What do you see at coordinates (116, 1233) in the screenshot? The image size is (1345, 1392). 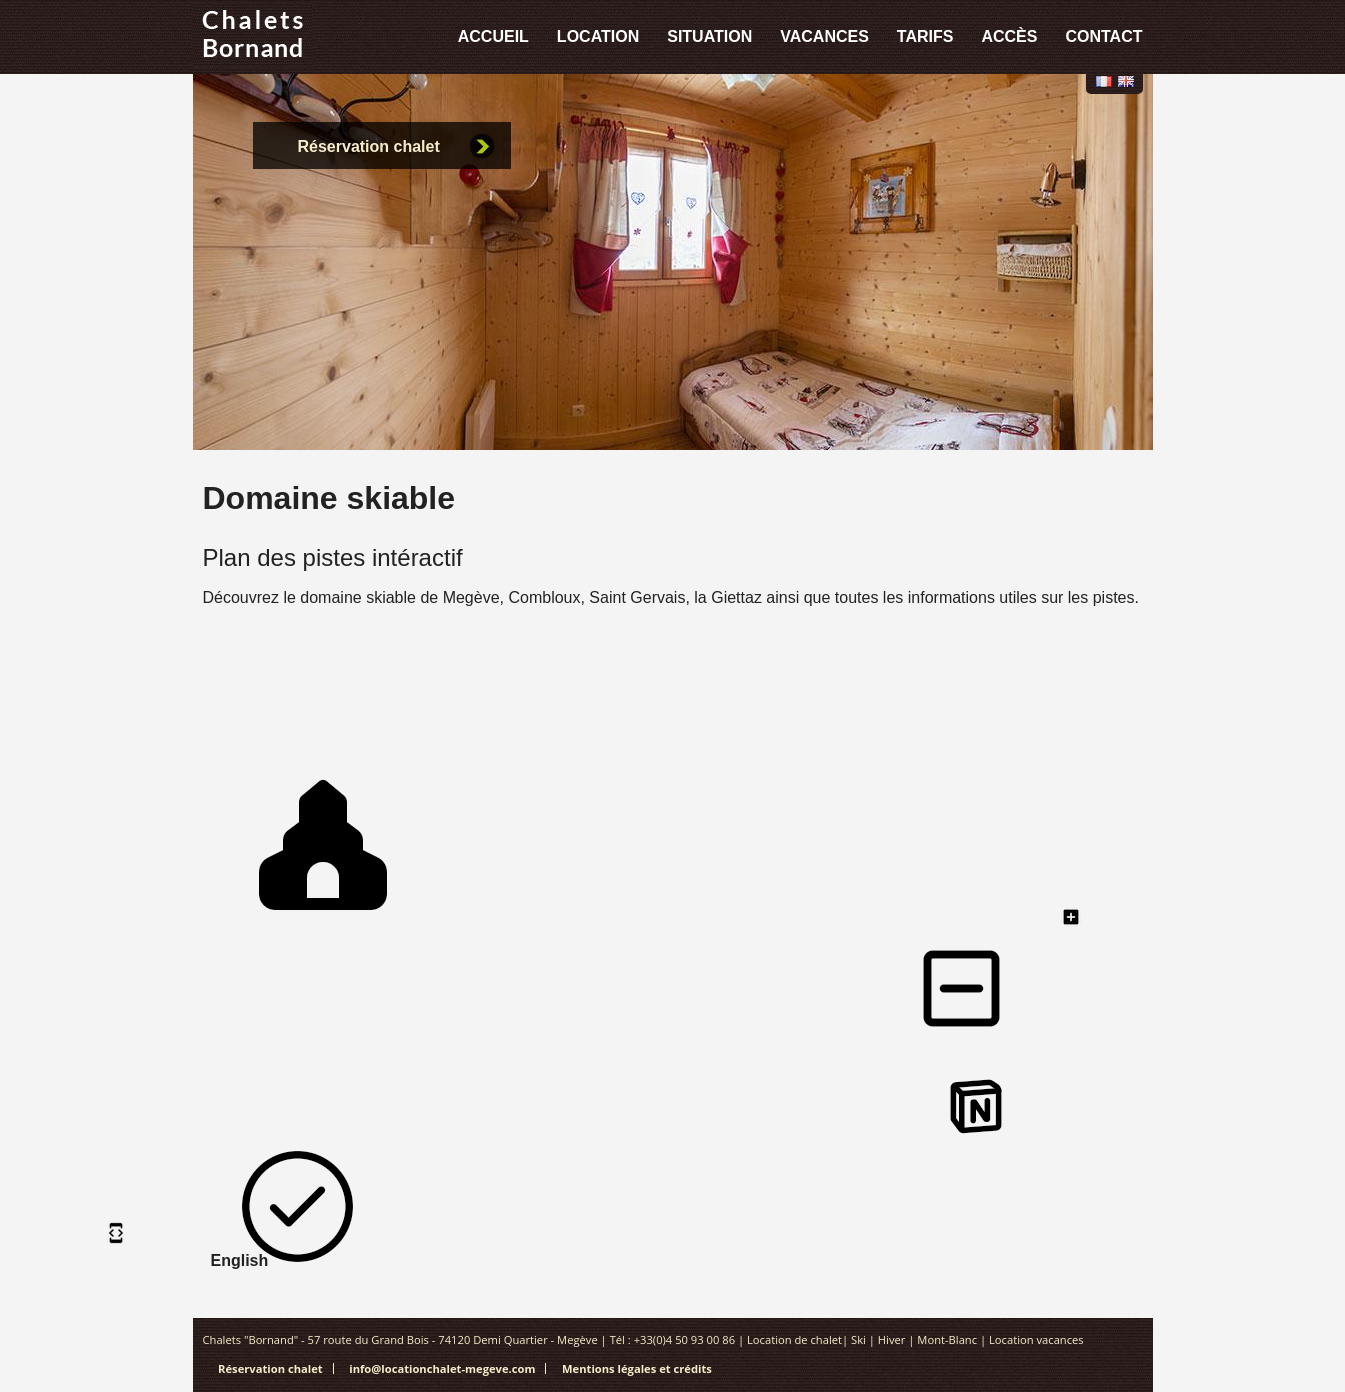 I see `access developer mode settings` at bounding box center [116, 1233].